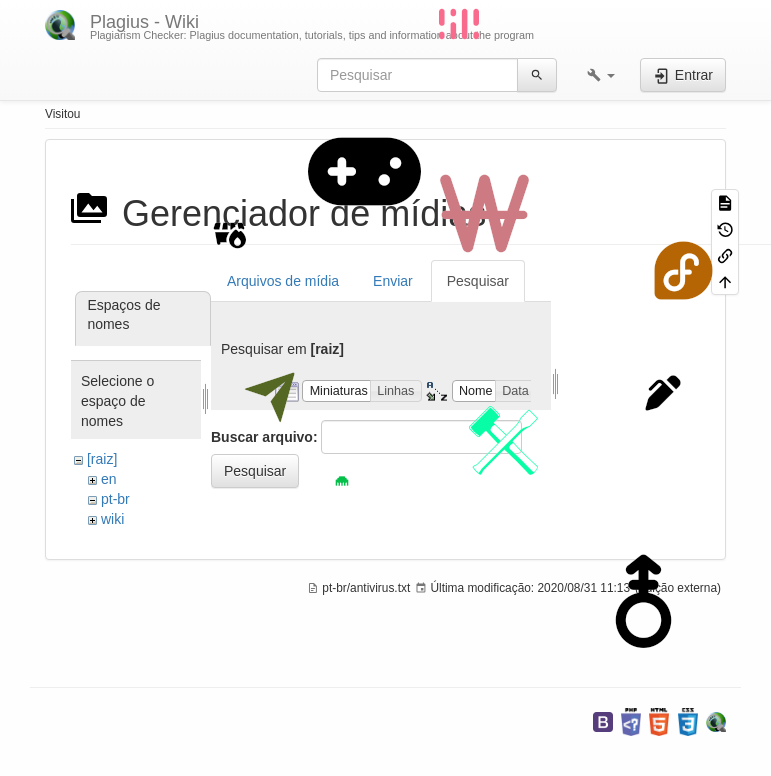 Image resolution: width=771 pixels, height=776 pixels. I want to click on indicates vertical mars symbol or transgender male gender identity, so click(643, 602).